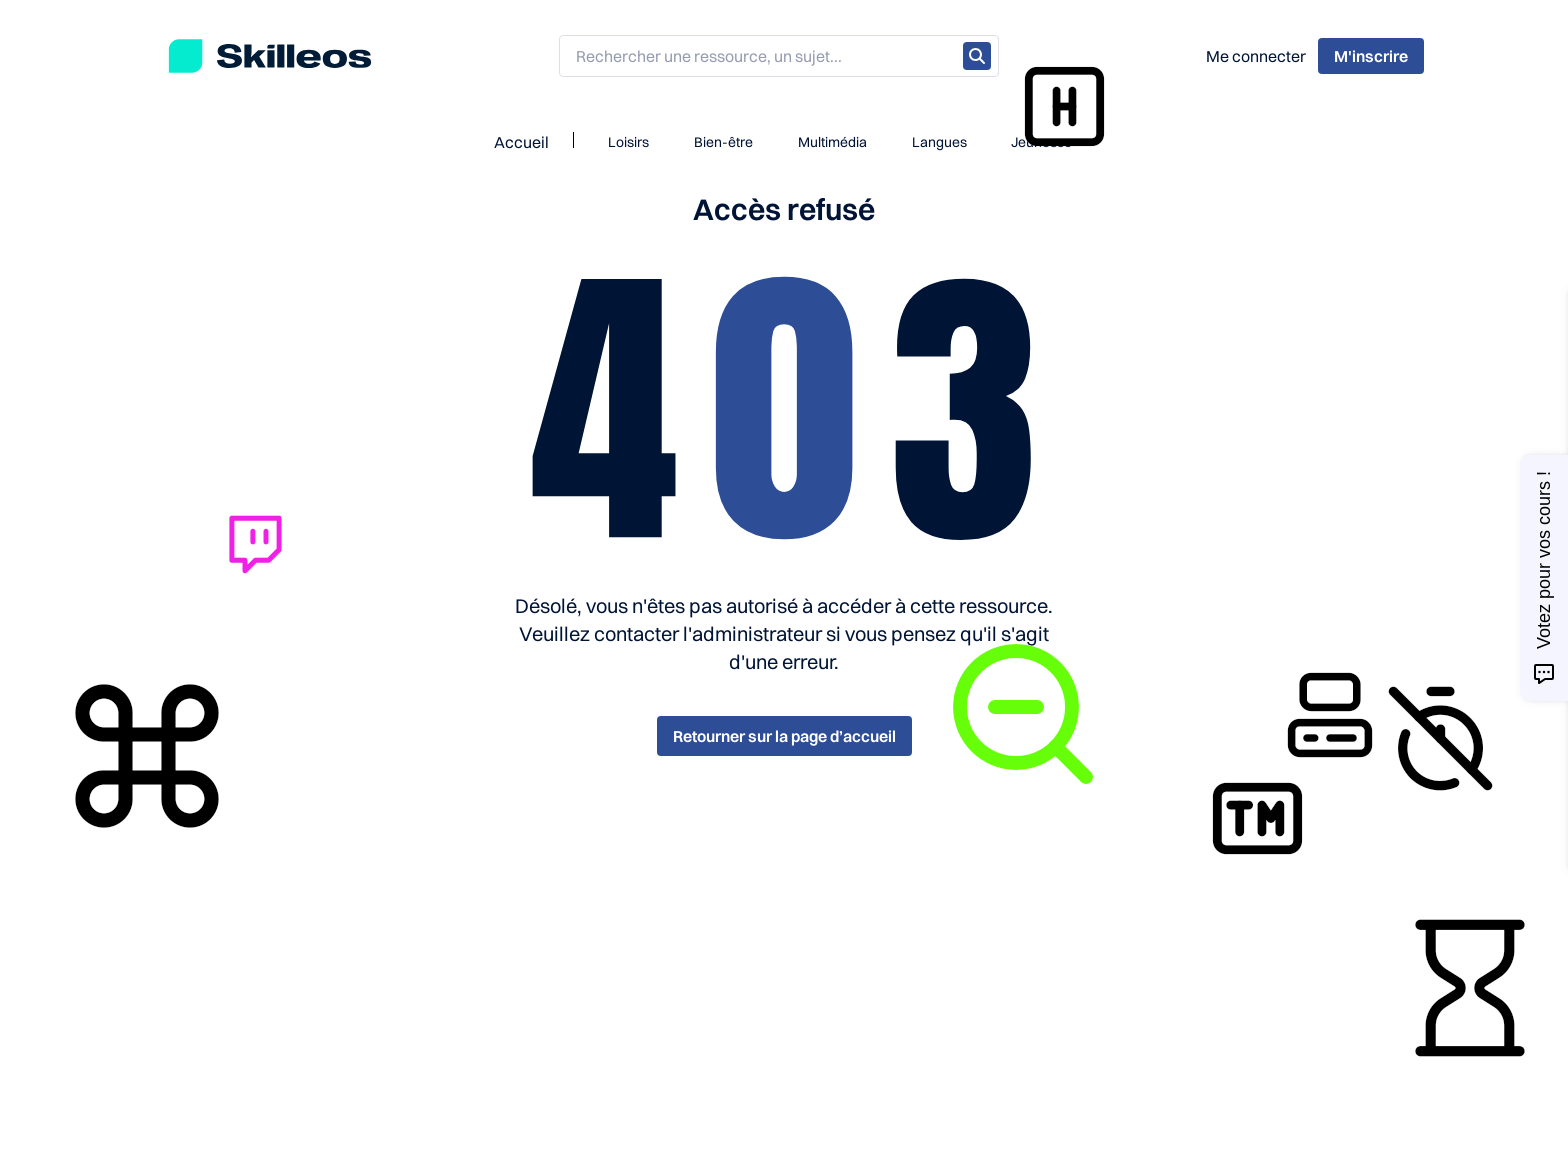 This screenshot has height=1156, width=1568. What do you see at coordinates (1470, 988) in the screenshot?
I see `indicates a process is in progress or loading` at bounding box center [1470, 988].